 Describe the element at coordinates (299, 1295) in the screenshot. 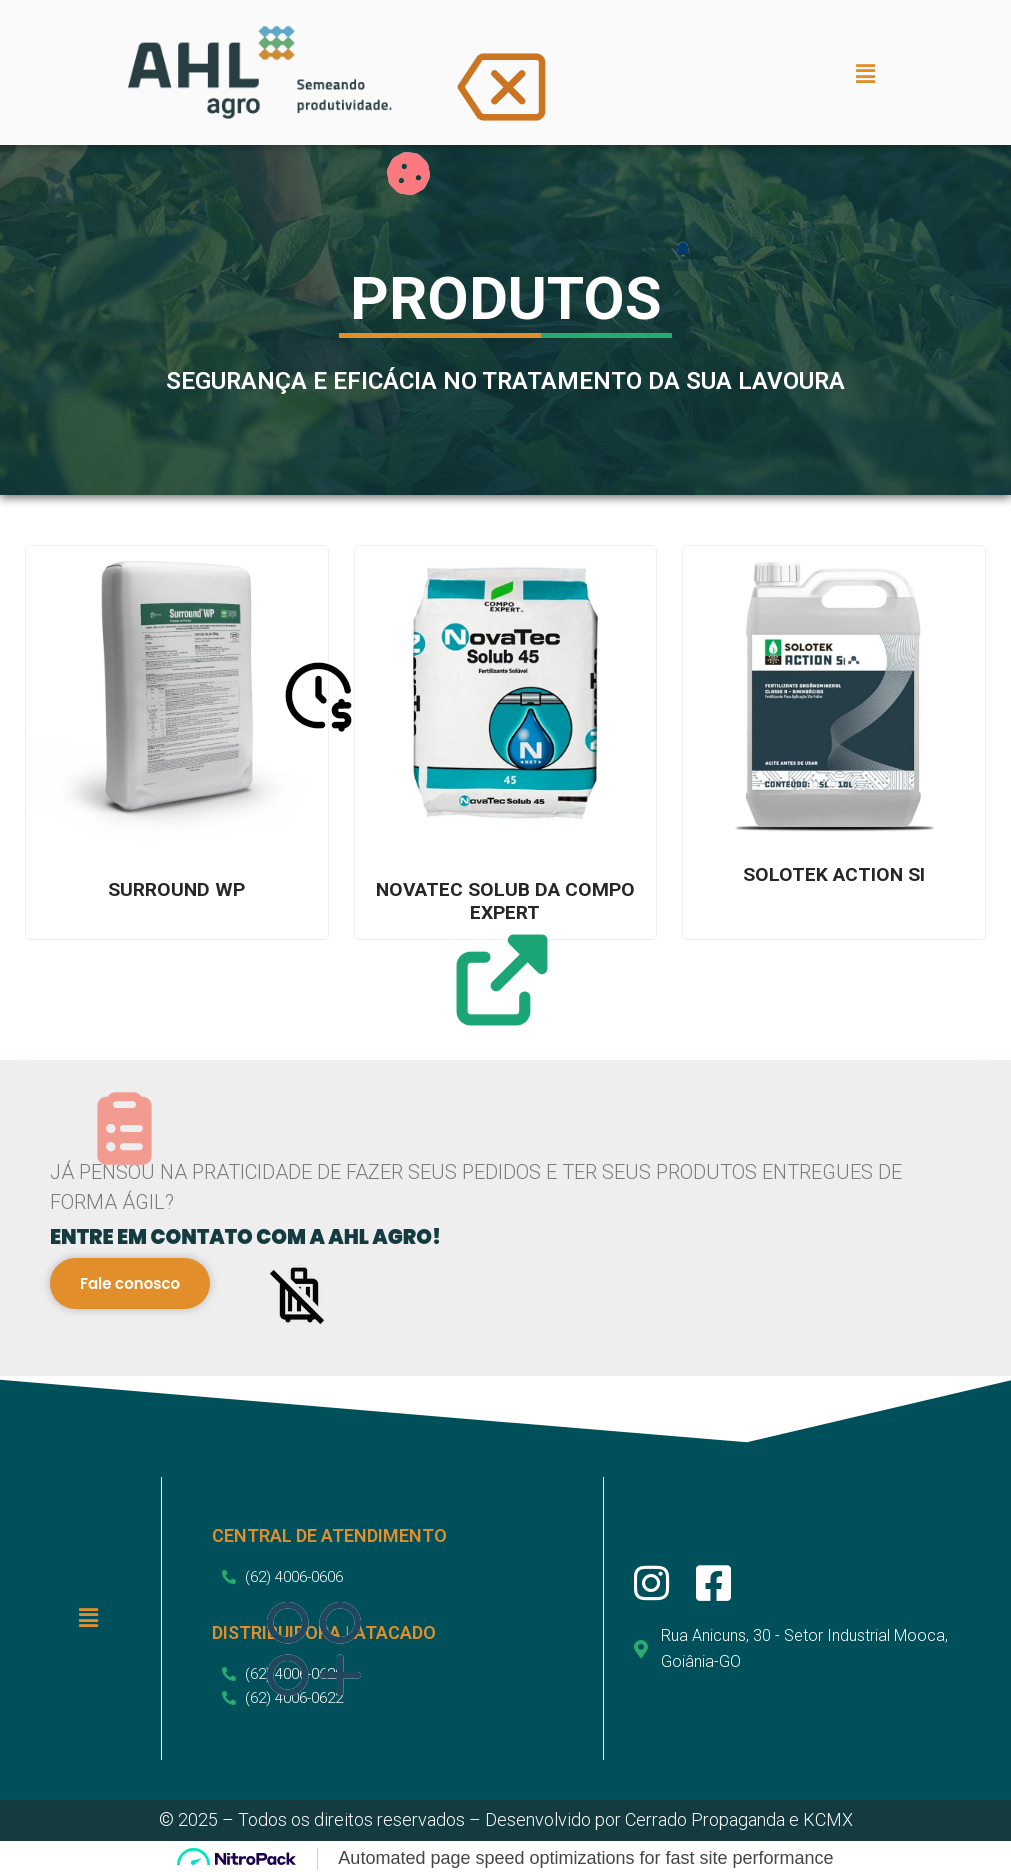

I see `luggage not allowed in this area` at that location.